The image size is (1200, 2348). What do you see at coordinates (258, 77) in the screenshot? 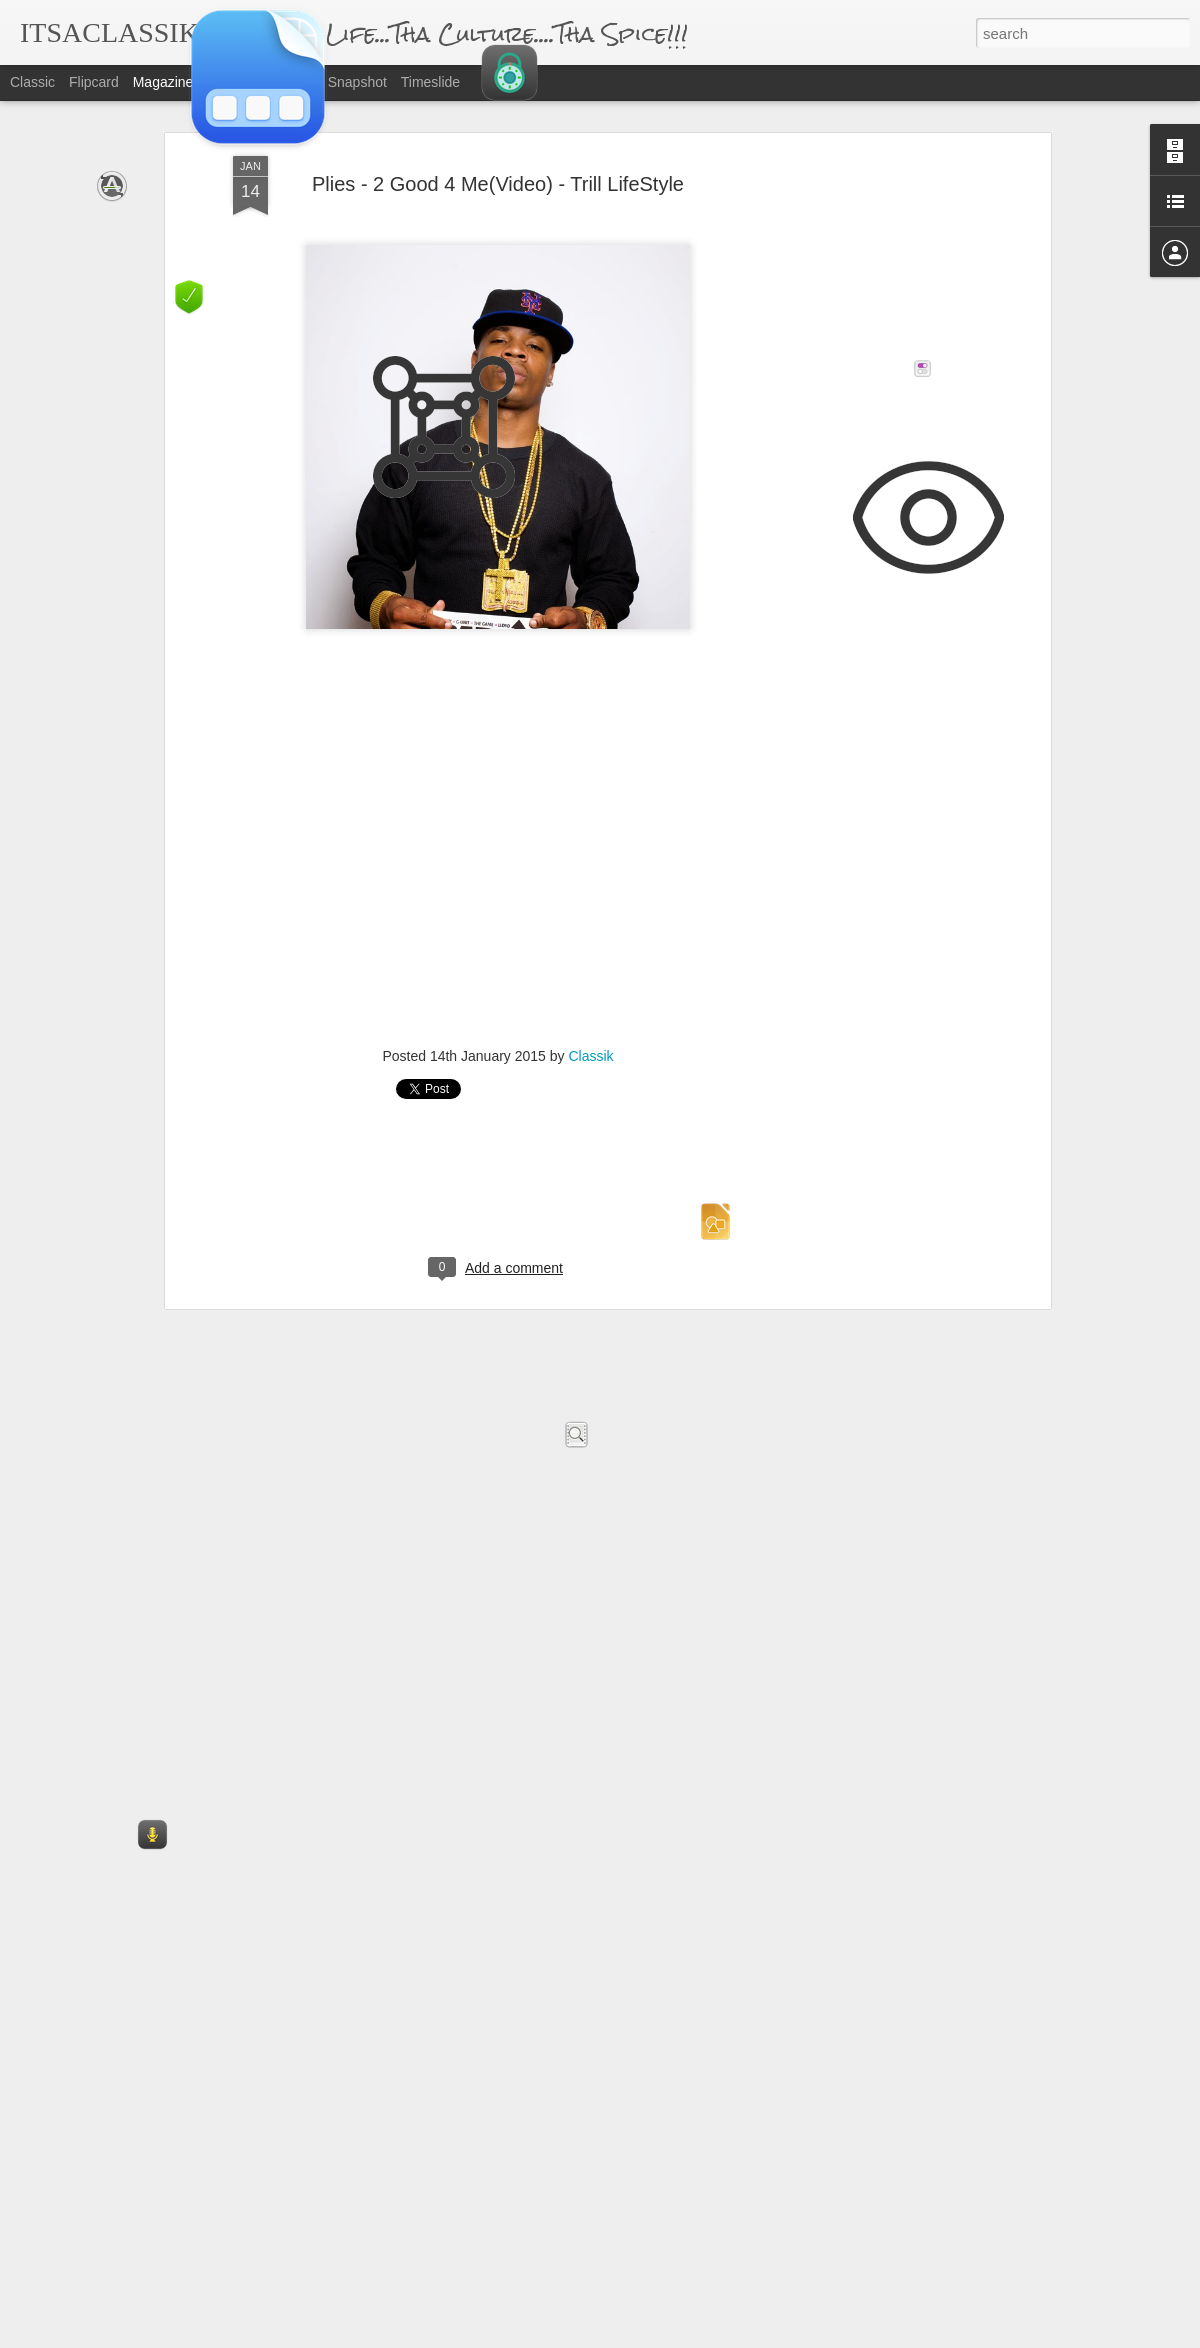
I see `open desktop app or file manager` at bounding box center [258, 77].